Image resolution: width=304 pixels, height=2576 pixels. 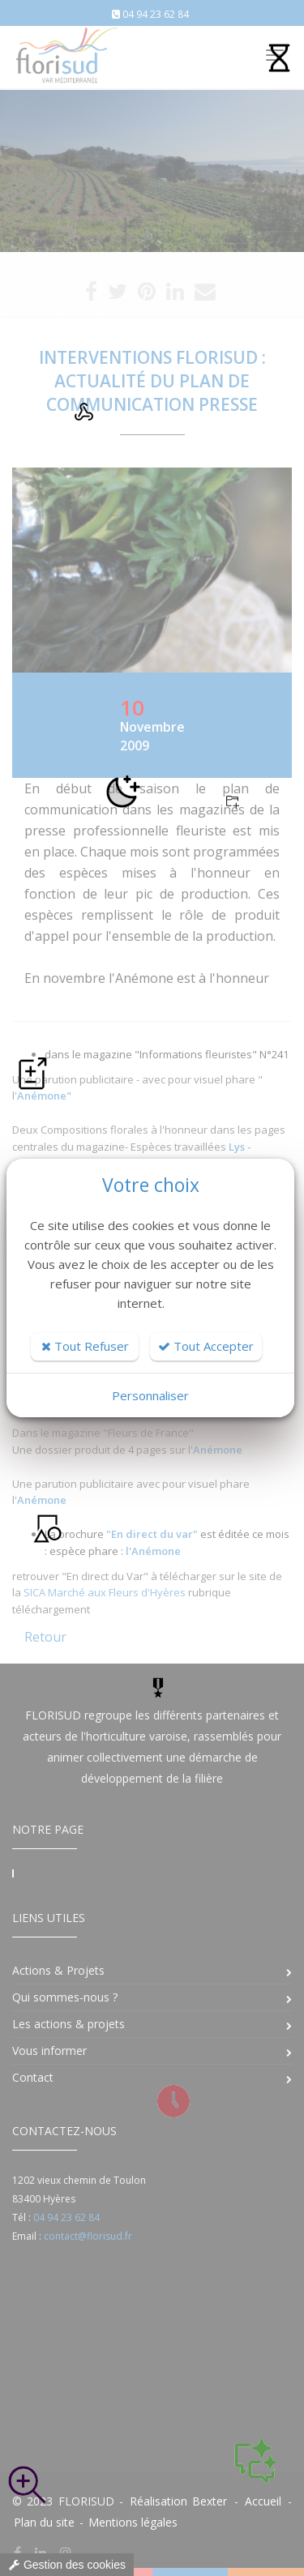 I want to click on zoom in on the current view, so click(x=27, y=2484).